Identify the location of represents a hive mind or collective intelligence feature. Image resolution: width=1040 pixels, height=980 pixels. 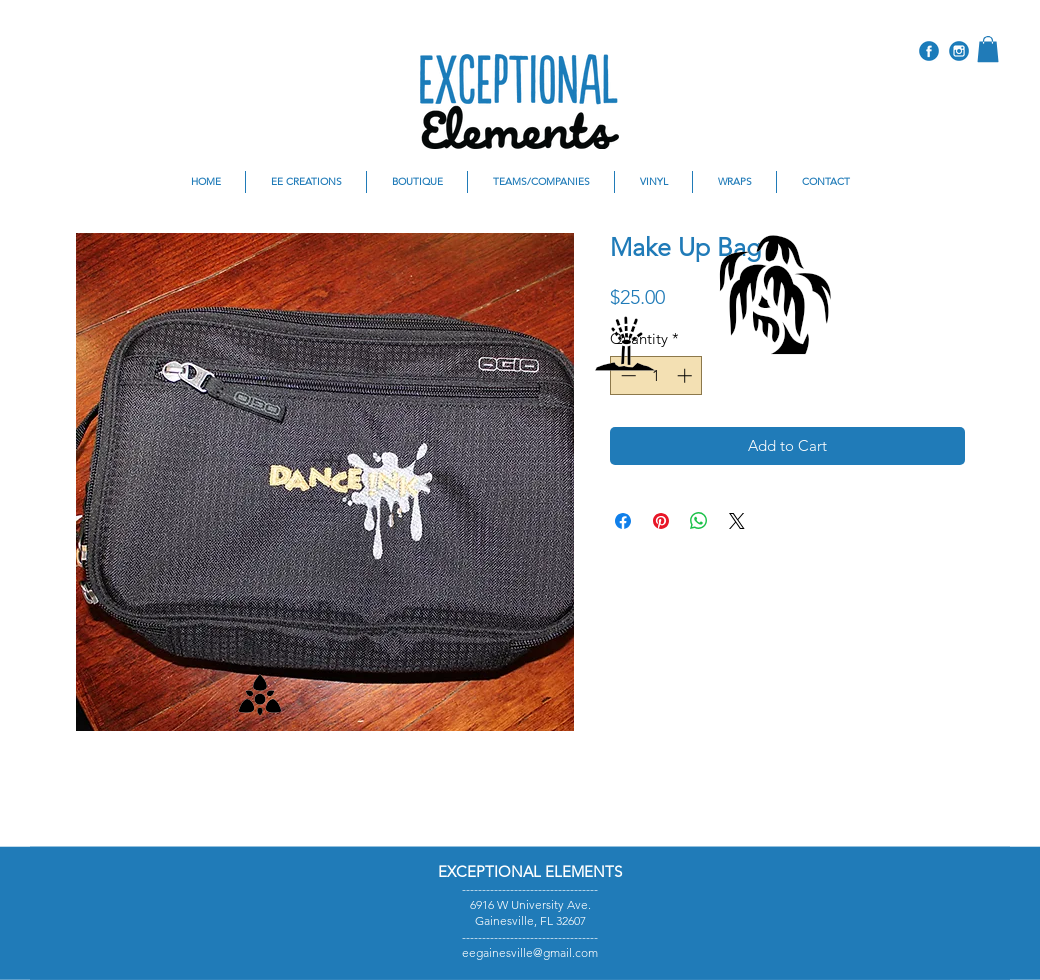
(260, 695).